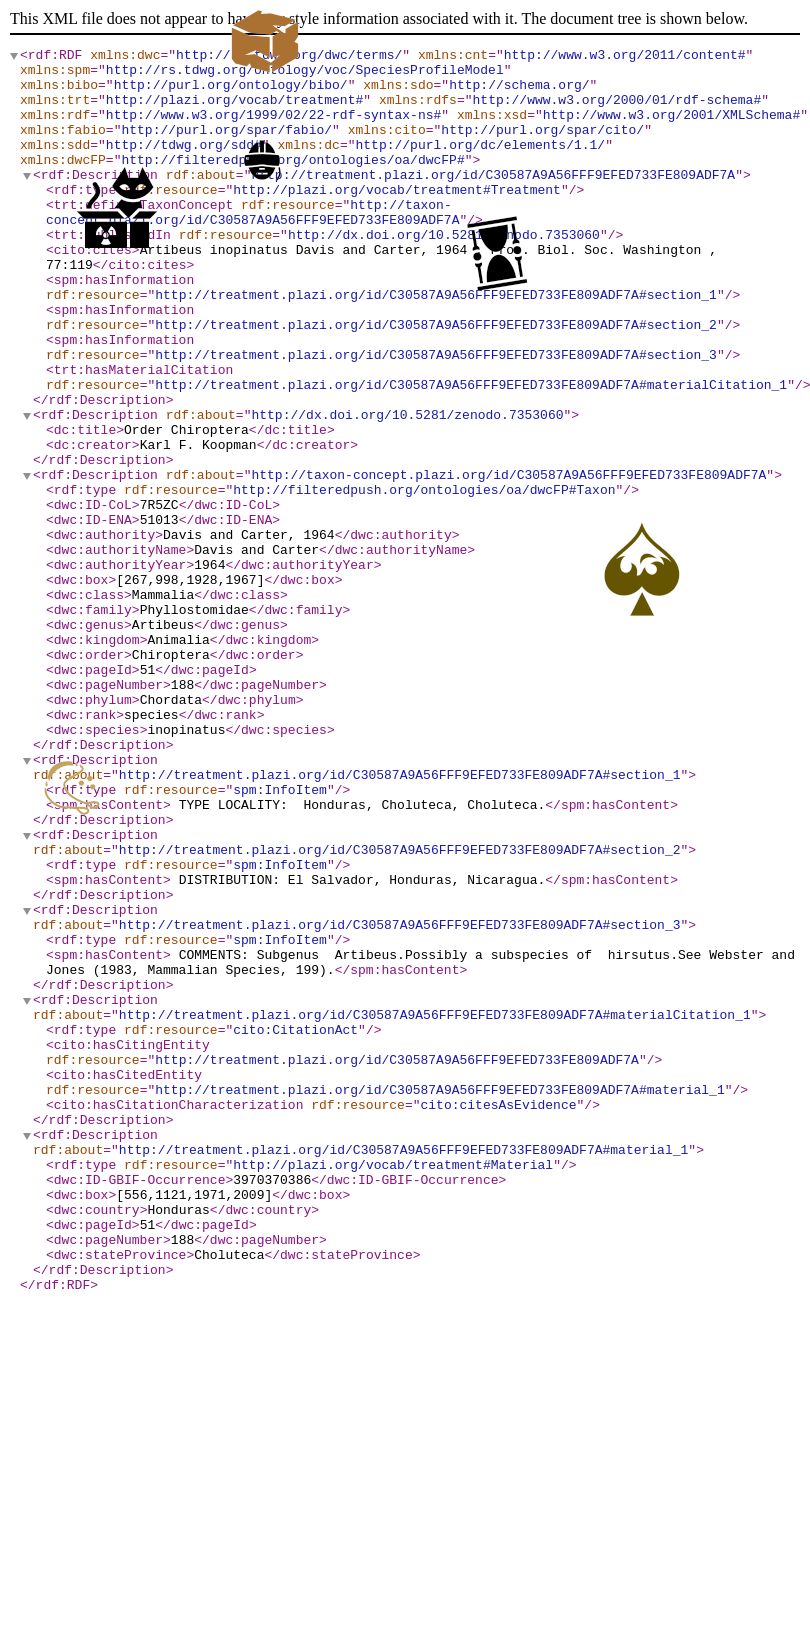 The height and width of the screenshot is (1632, 810). Describe the element at coordinates (495, 253) in the screenshot. I see `timer has expired or run out` at that location.